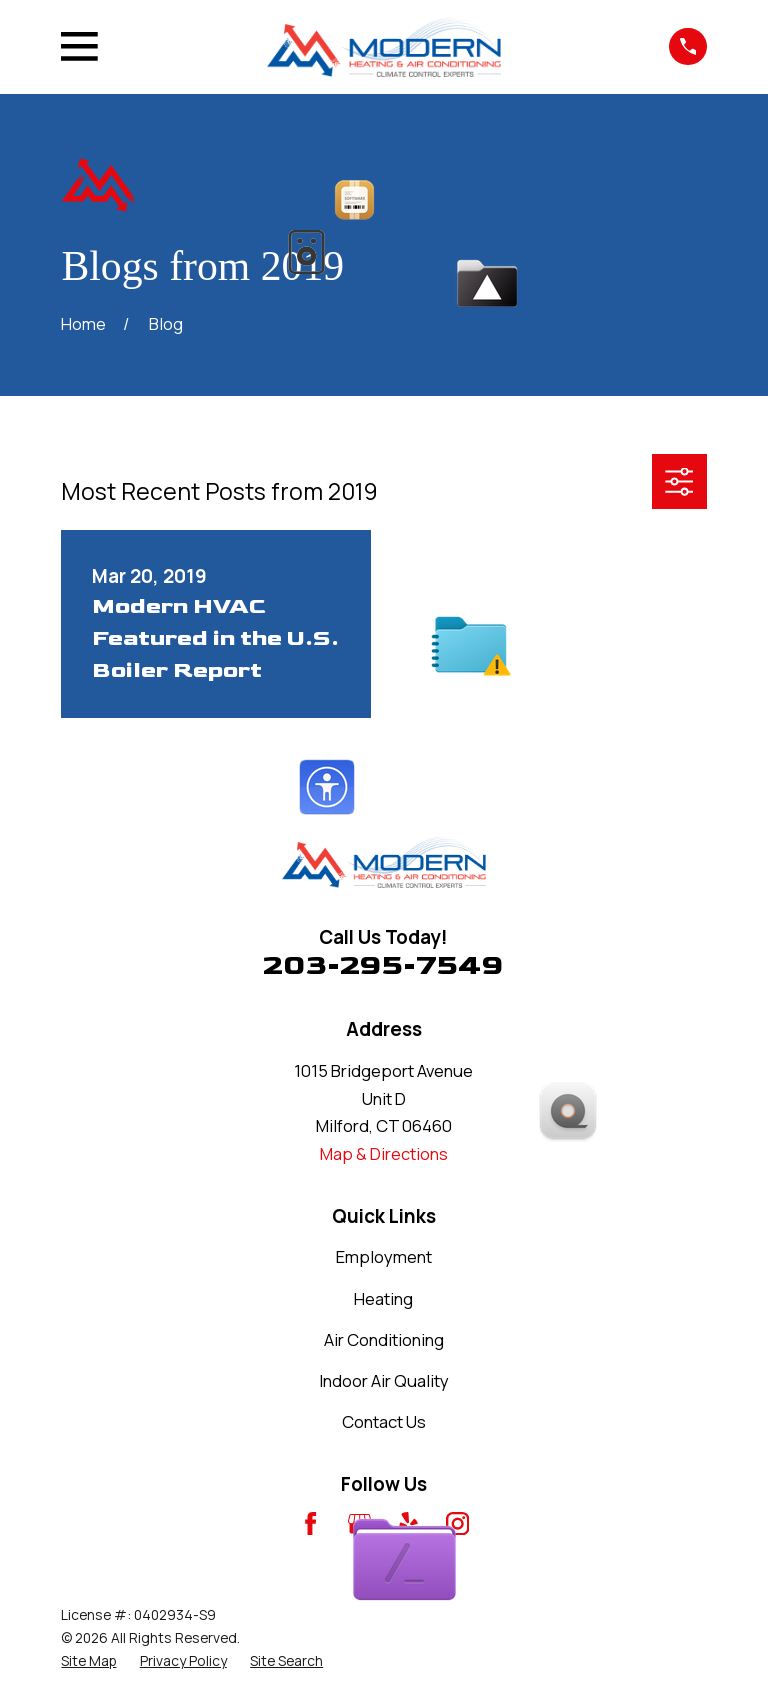  What do you see at coordinates (308, 252) in the screenshot?
I see `open rhythmbox music player` at bounding box center [308, 252].